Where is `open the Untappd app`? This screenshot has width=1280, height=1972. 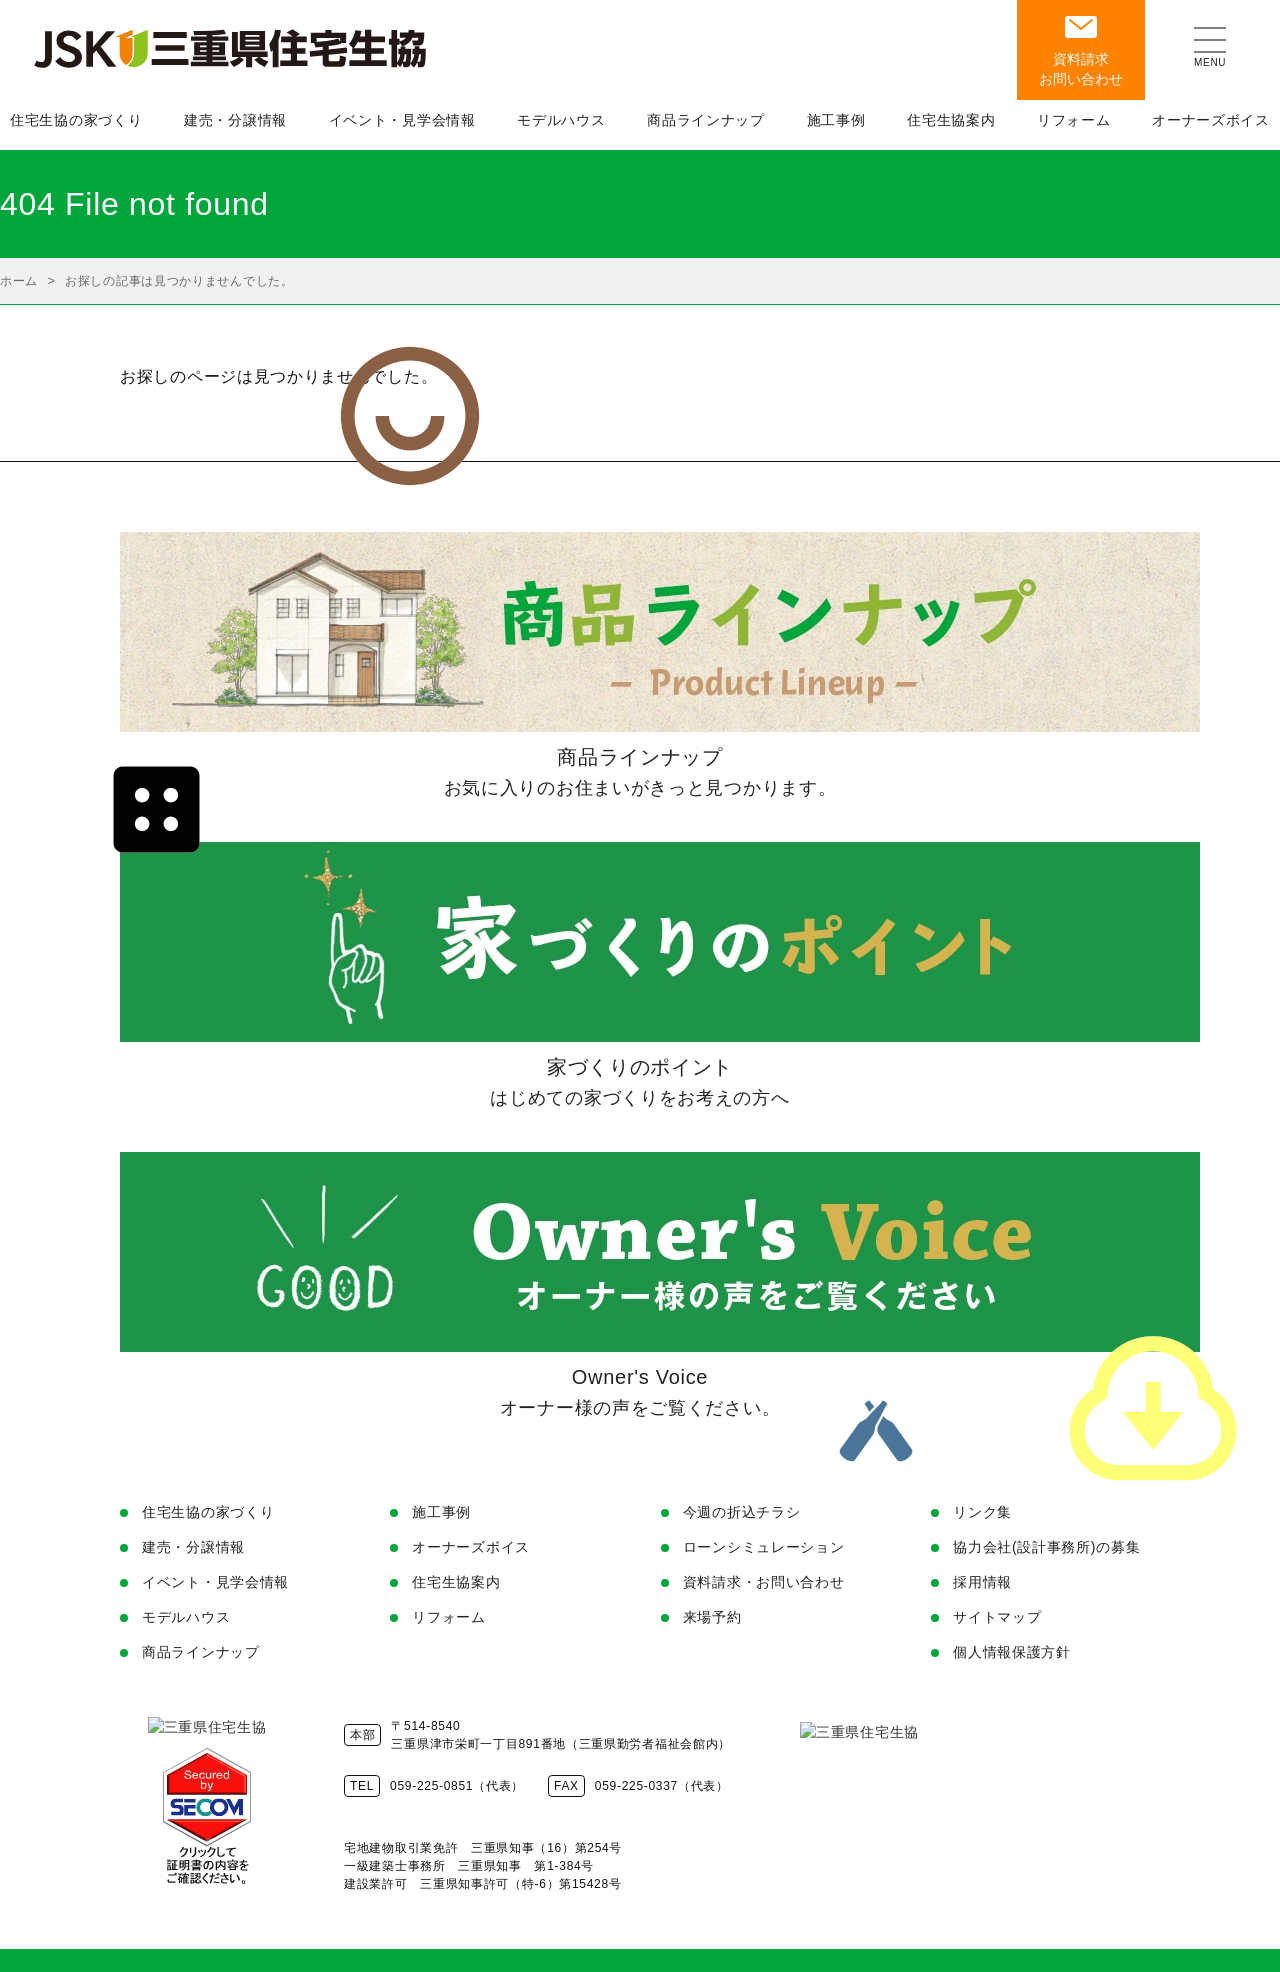
open the Untappd app is located at coordinates (876, 1431).